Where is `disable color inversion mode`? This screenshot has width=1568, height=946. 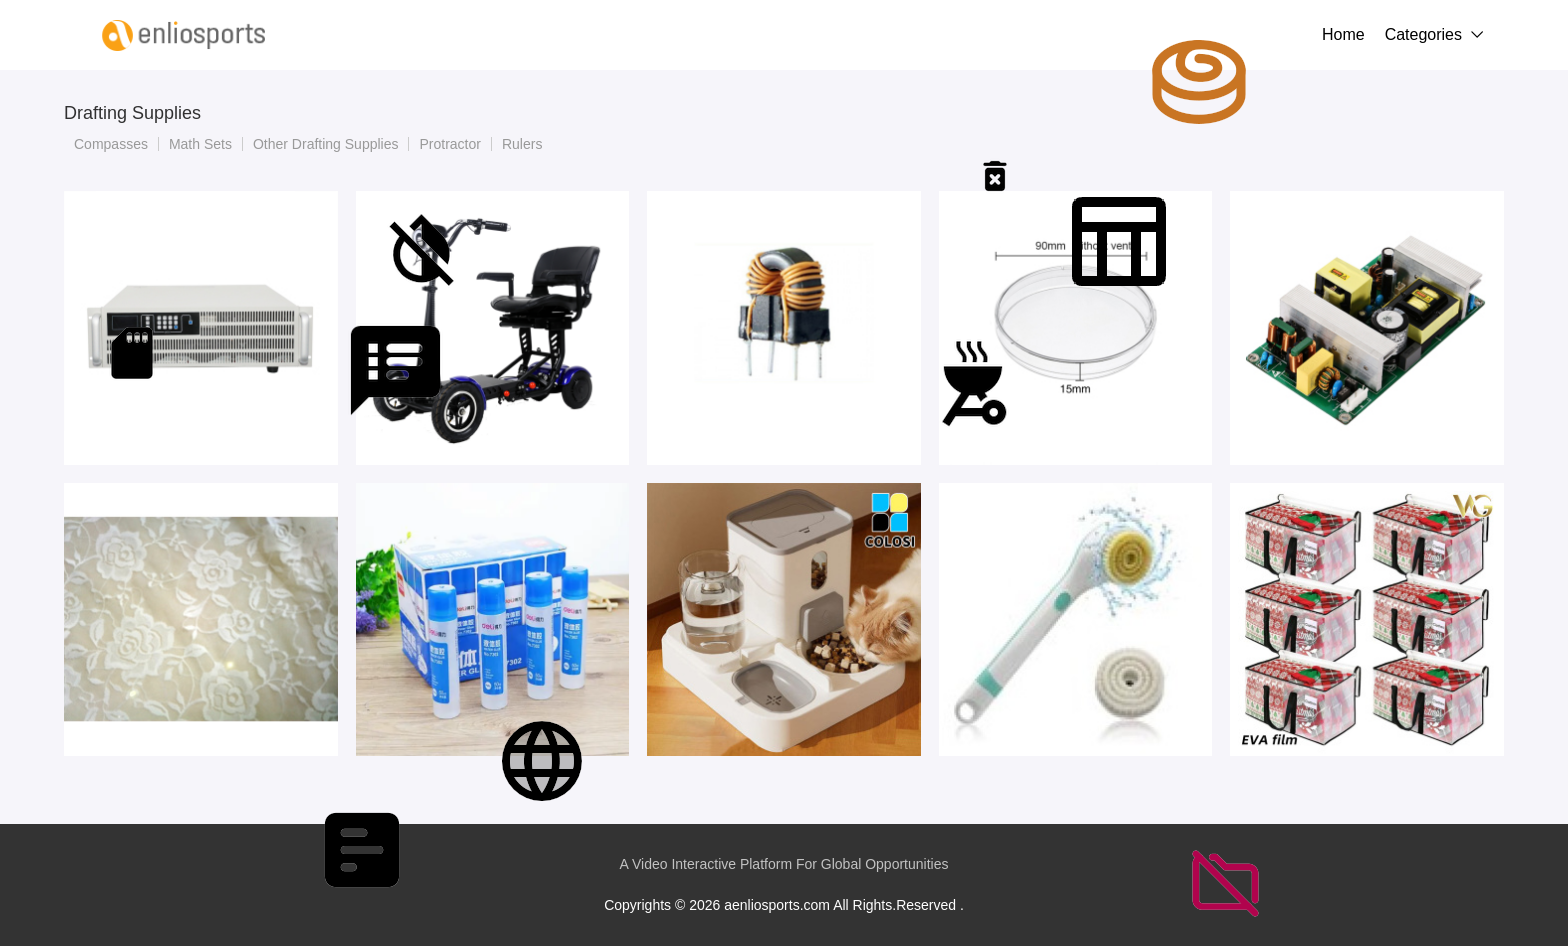
disable color inversion mode is located at coordinates (421, 248).